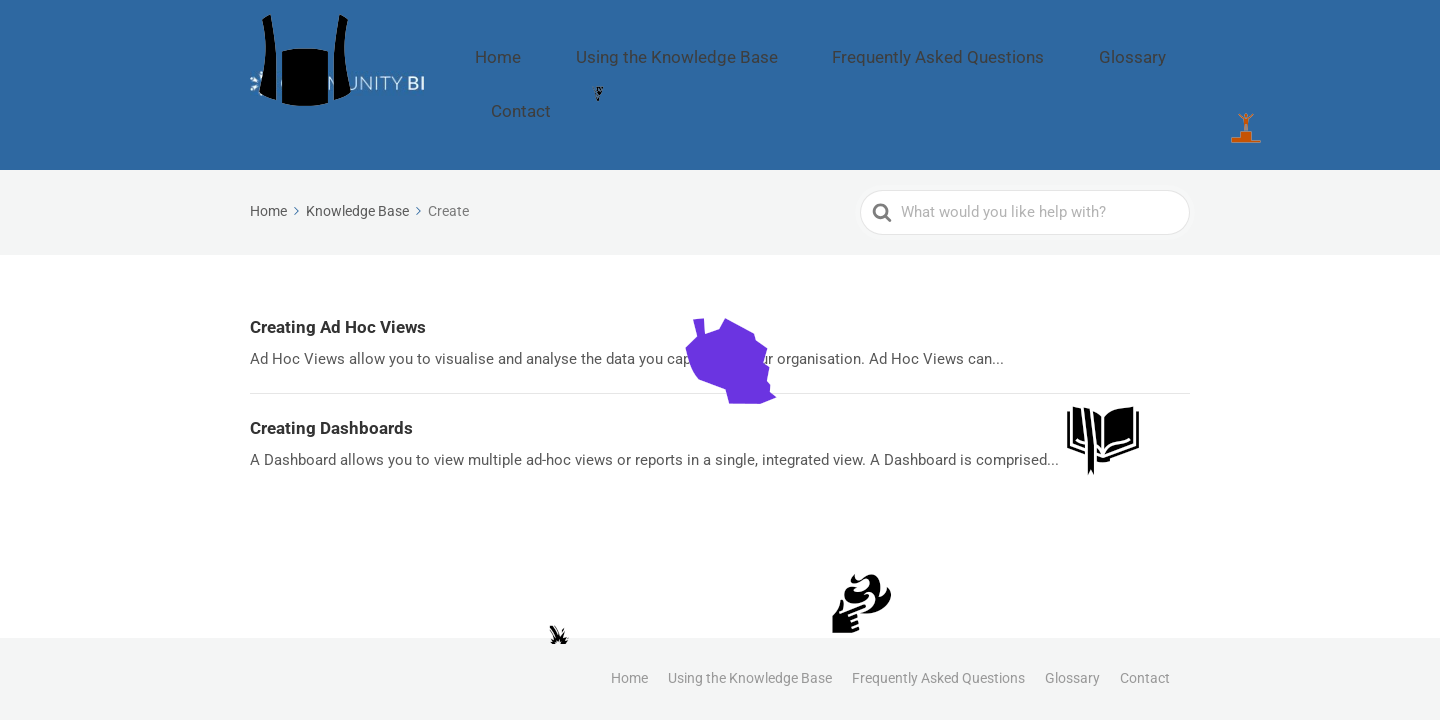 This screenshot has height=720, width=1440. What do you see at coordinates (305, 60) in the screenshot?
I see `enter the arena or battle mode` at bounding box center [305, 60].